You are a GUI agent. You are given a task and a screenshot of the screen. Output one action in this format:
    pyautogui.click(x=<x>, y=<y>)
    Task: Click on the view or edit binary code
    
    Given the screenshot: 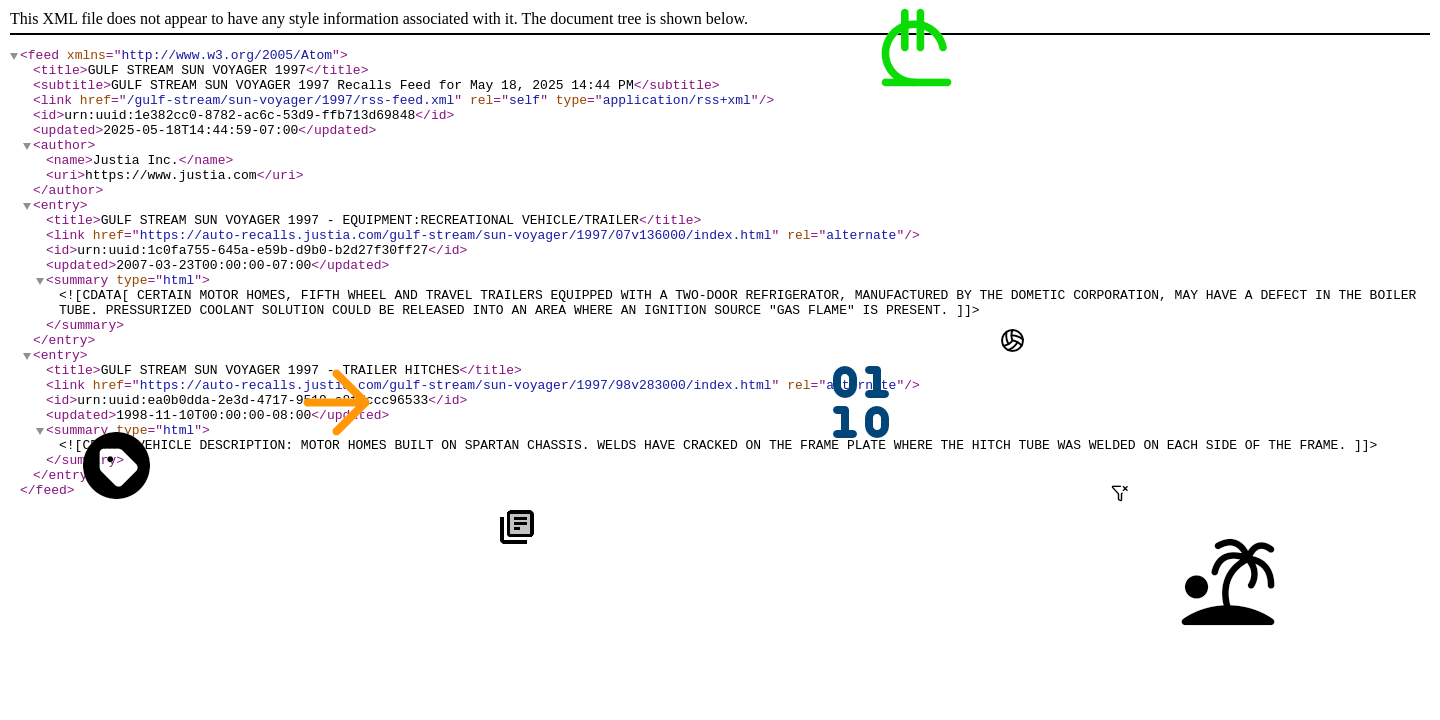 What is the action you would take?
    pyautogui.click(x=861, y=402)
    